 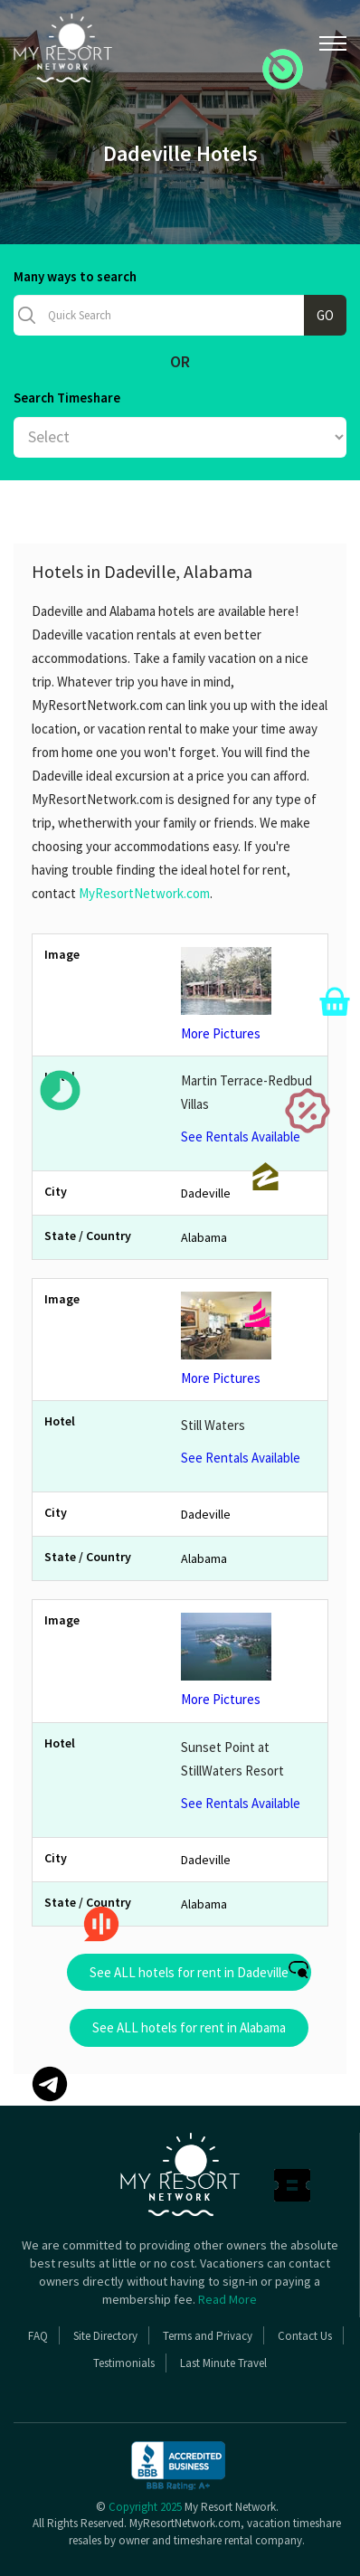 I want to click on view your shopping basket, so click(x=335, y=1002).